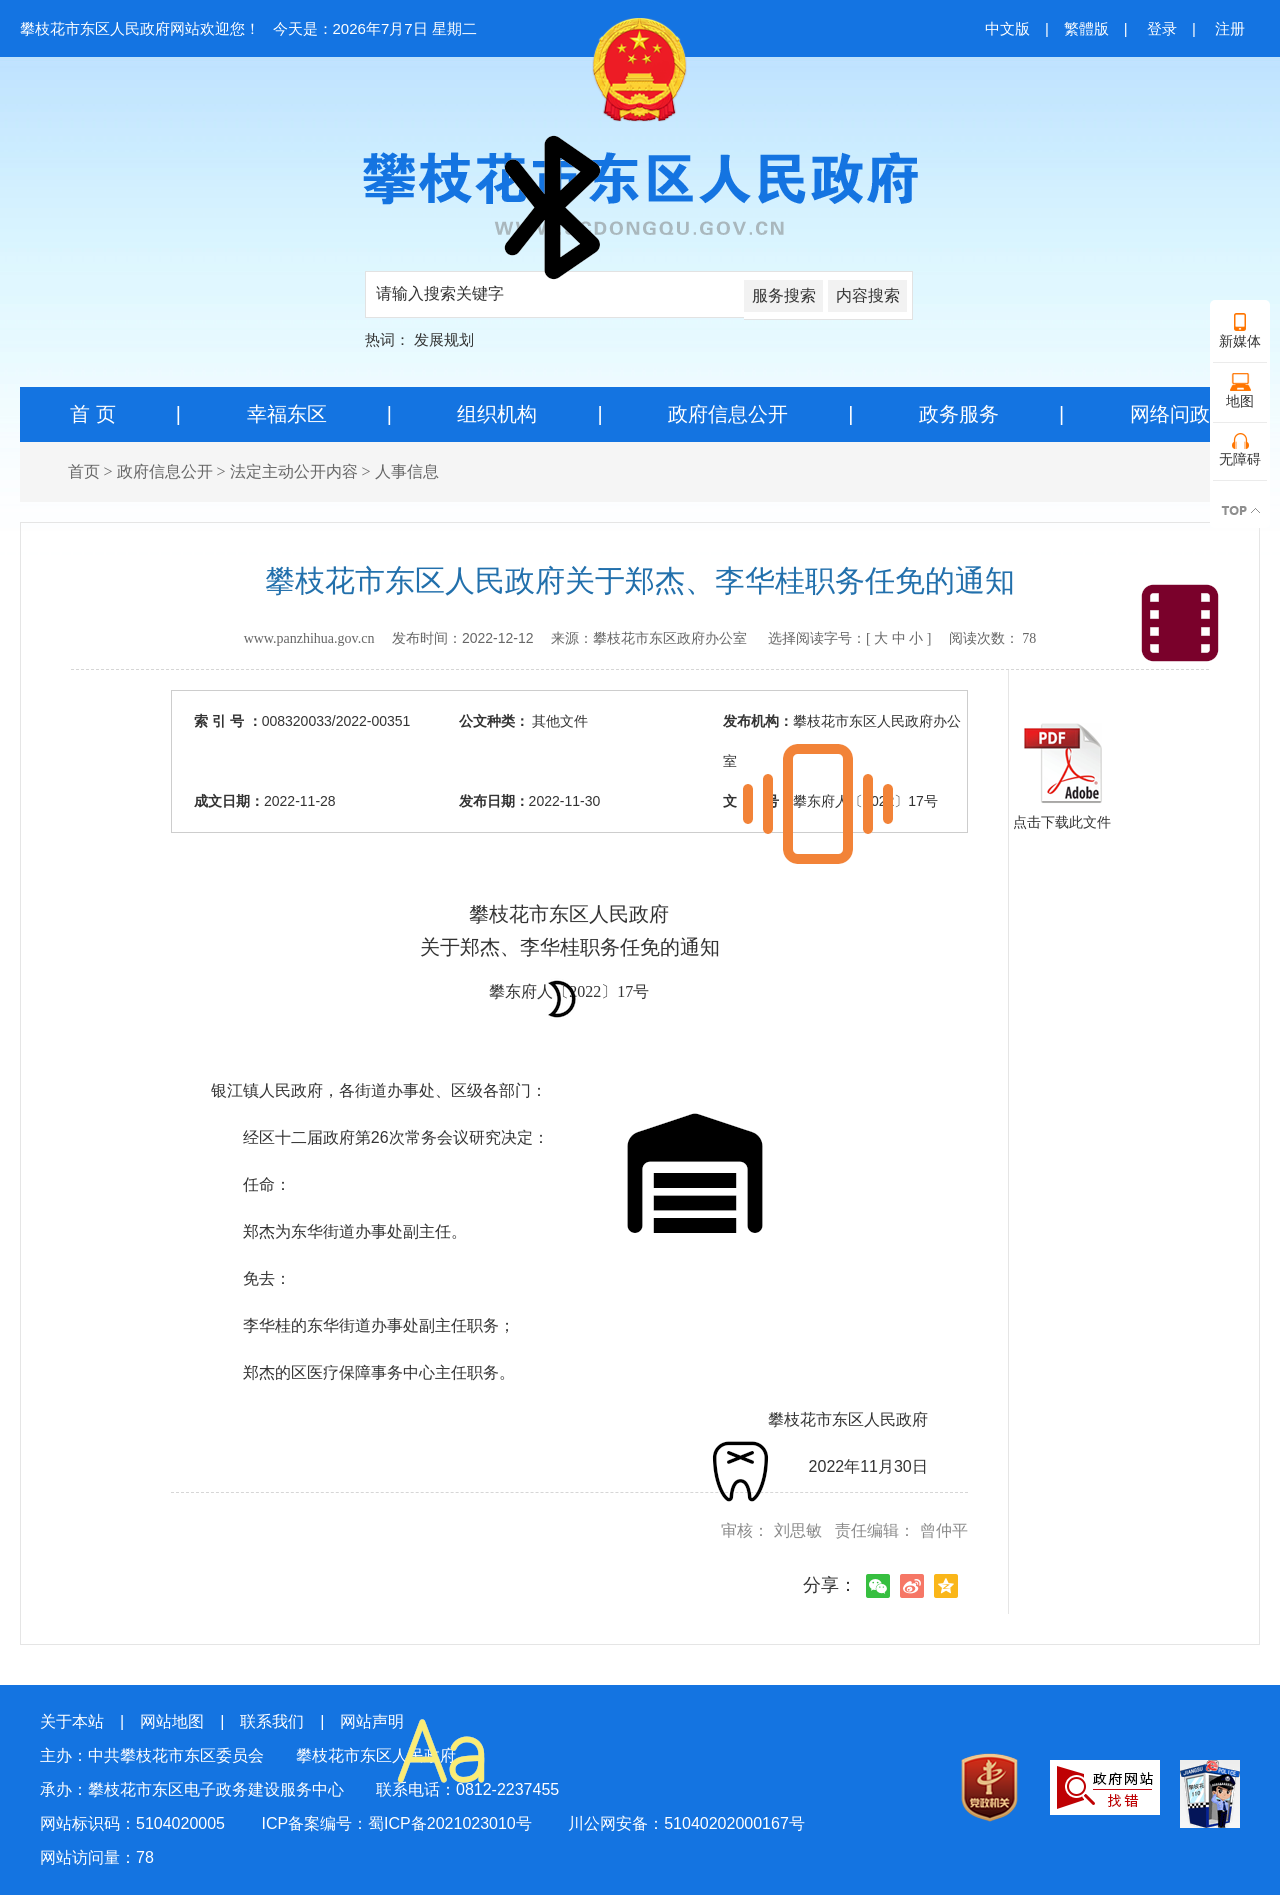 Image resolution: width=1280 pixels, height=1895 pixels. What do you see at coordinates (552, 207) in the screenshot?
I see `toggle bluetooth connectivity on or off` at bounding box center [552, 207].